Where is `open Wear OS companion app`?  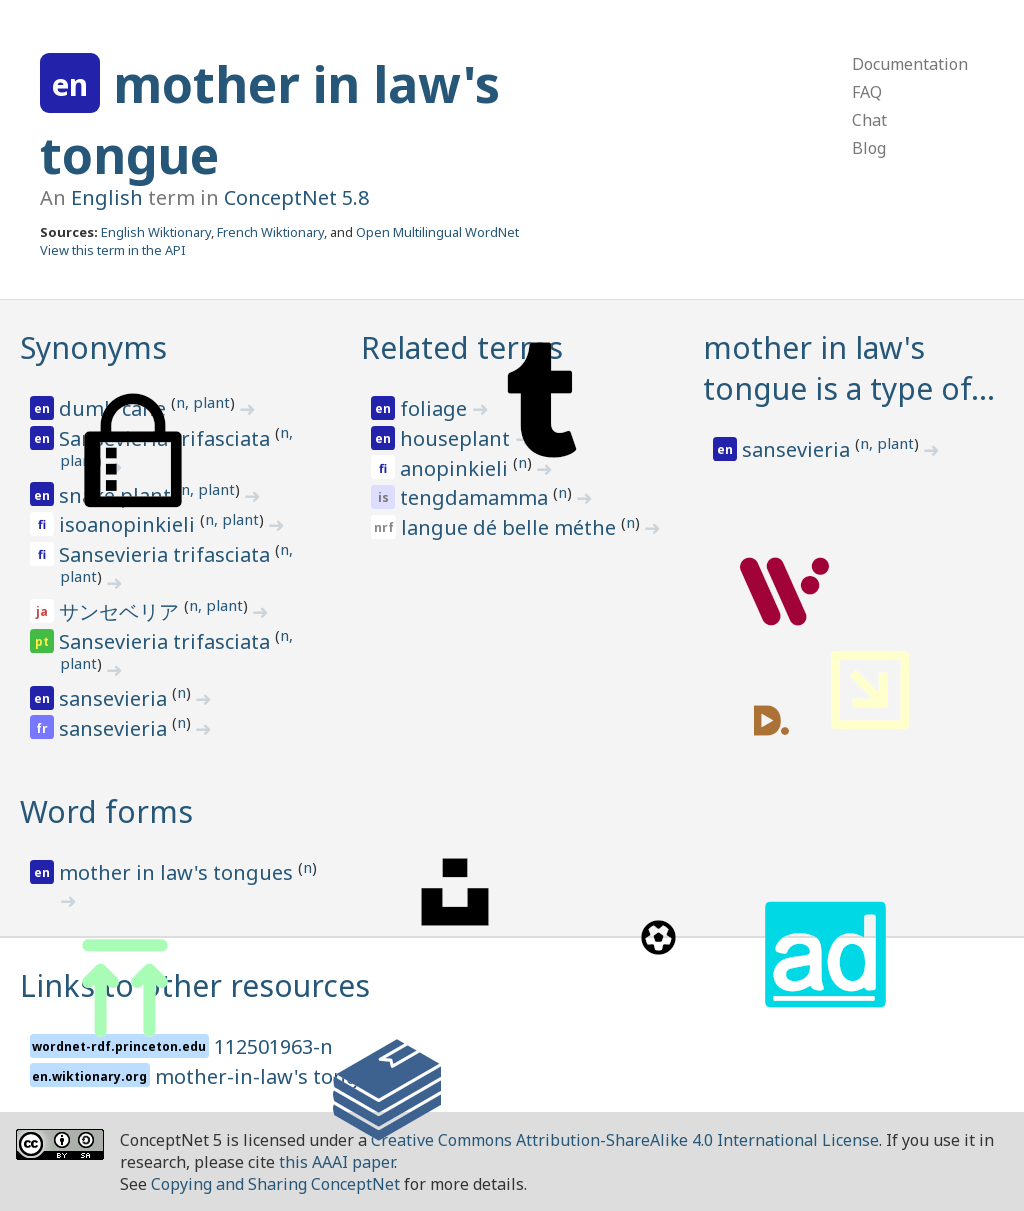 open Wear OS companion app is located at coordinates (784, 591).